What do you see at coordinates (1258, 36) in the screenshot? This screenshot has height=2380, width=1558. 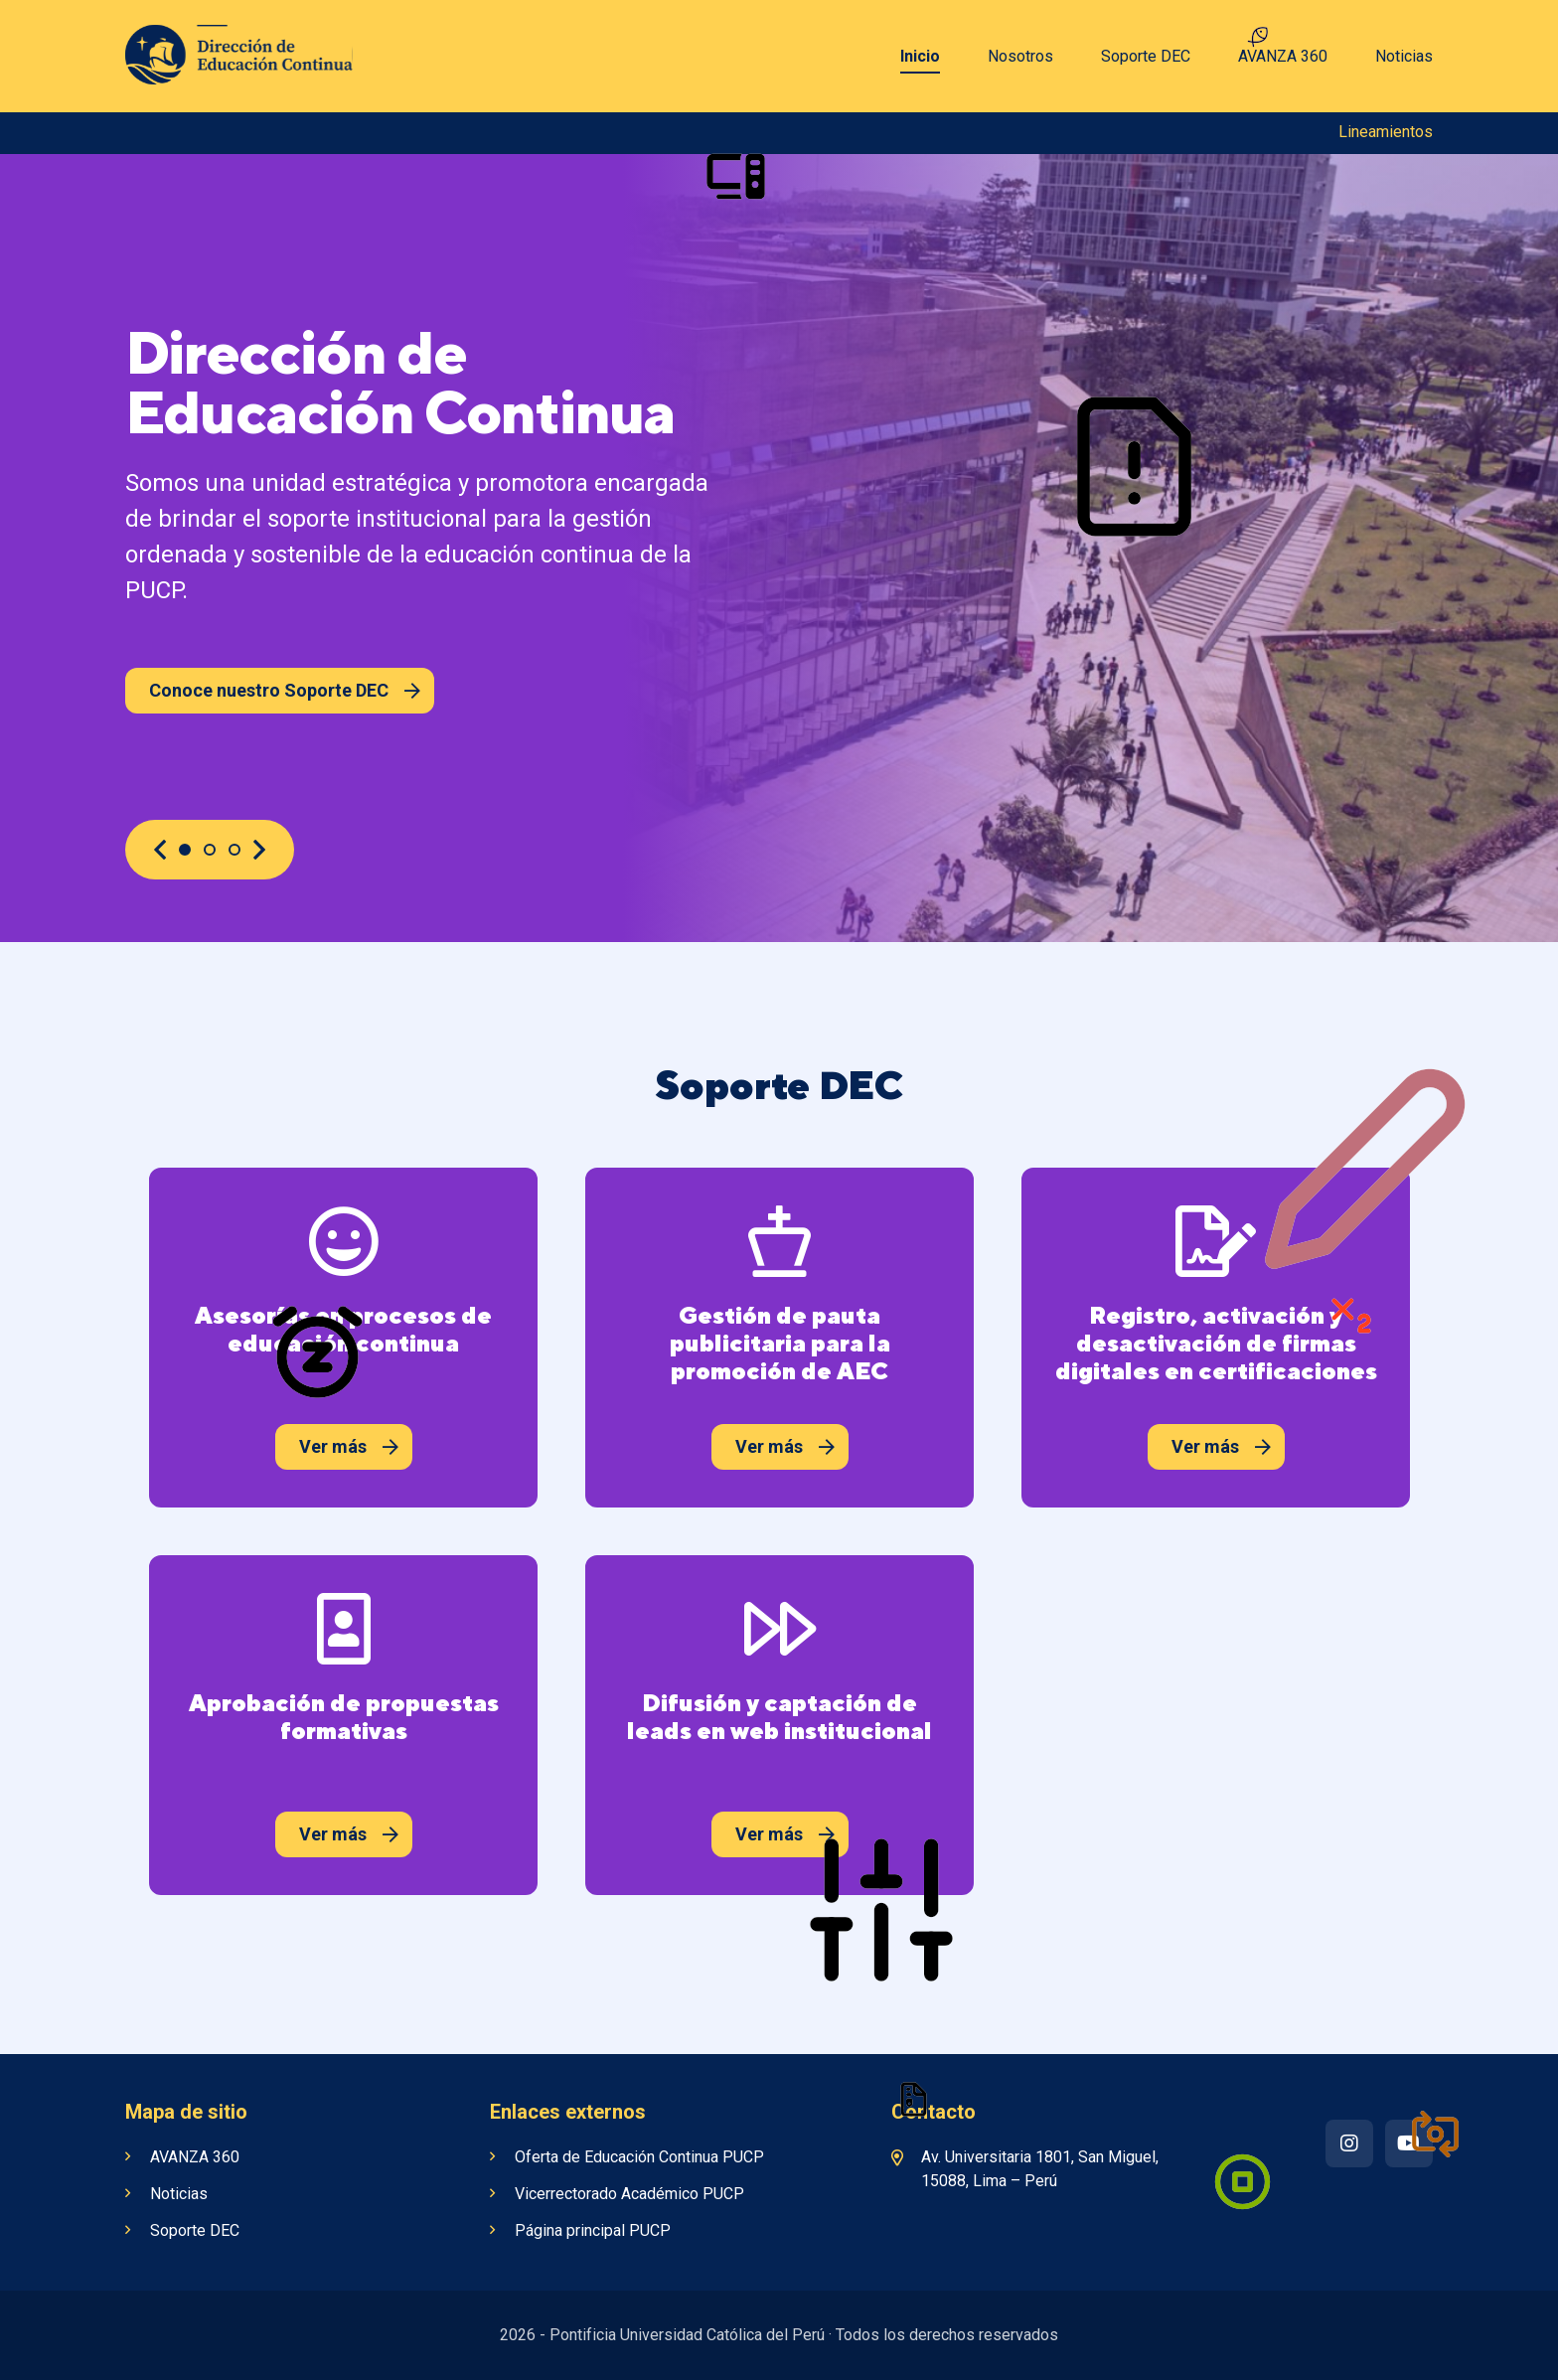 I see `access fishing or marine-related features` at bounding box center [1258, 36].